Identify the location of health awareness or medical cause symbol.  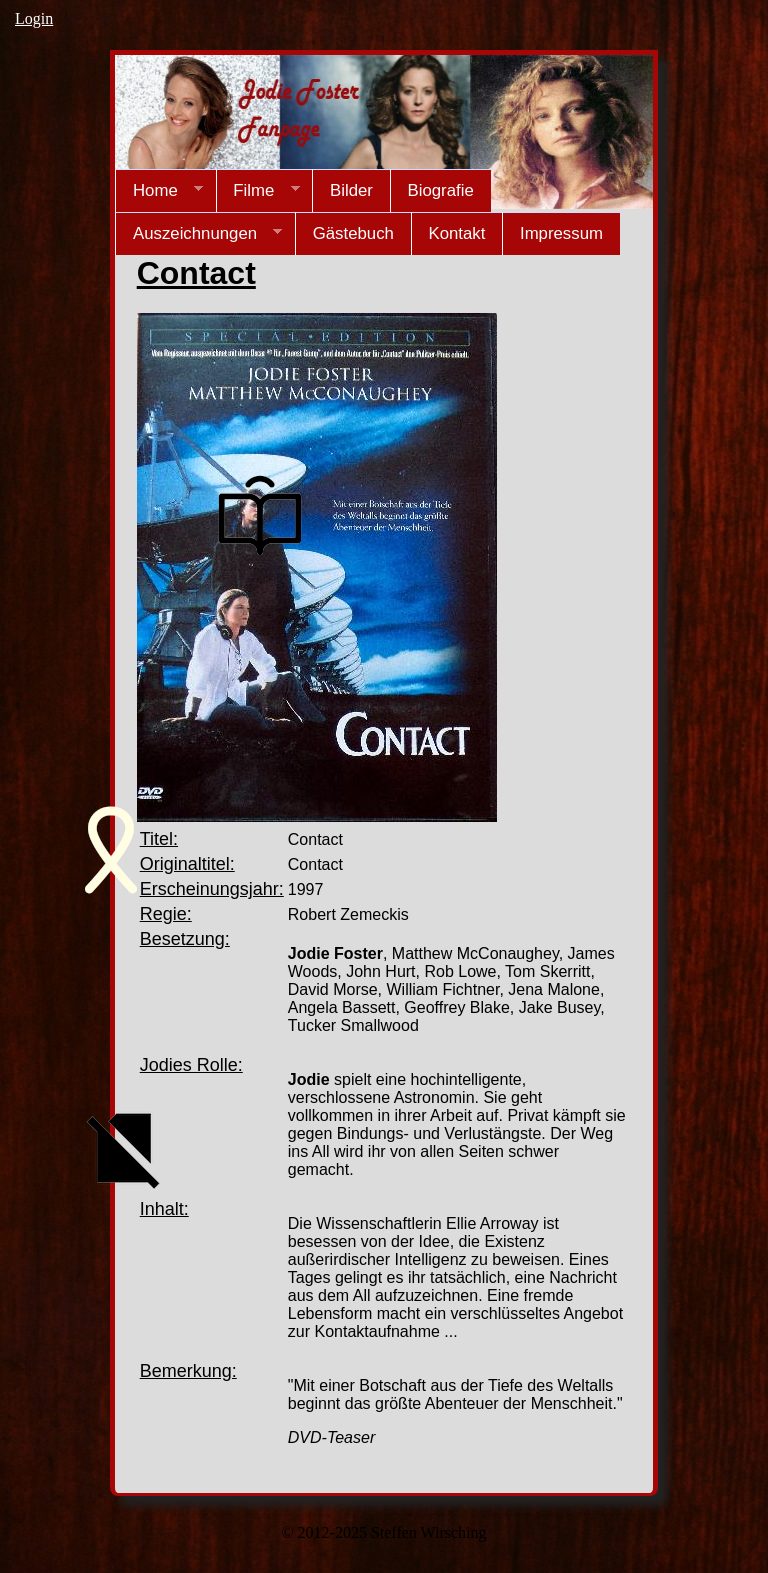
(111, 850).